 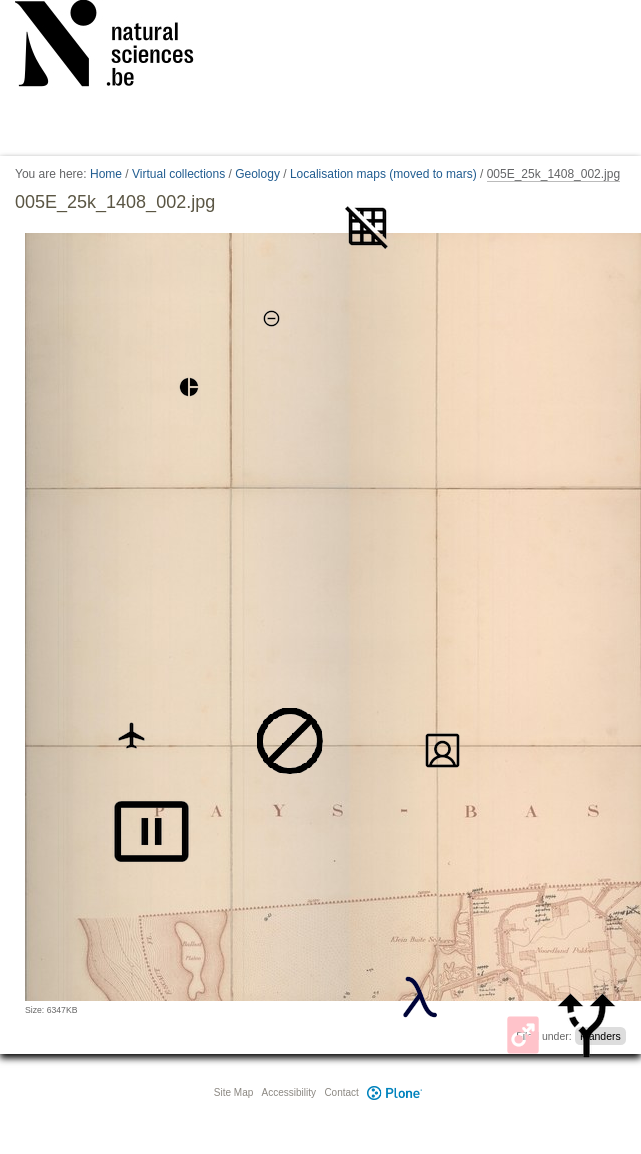 I want to click on view user profile, so click(x=442, y=750).